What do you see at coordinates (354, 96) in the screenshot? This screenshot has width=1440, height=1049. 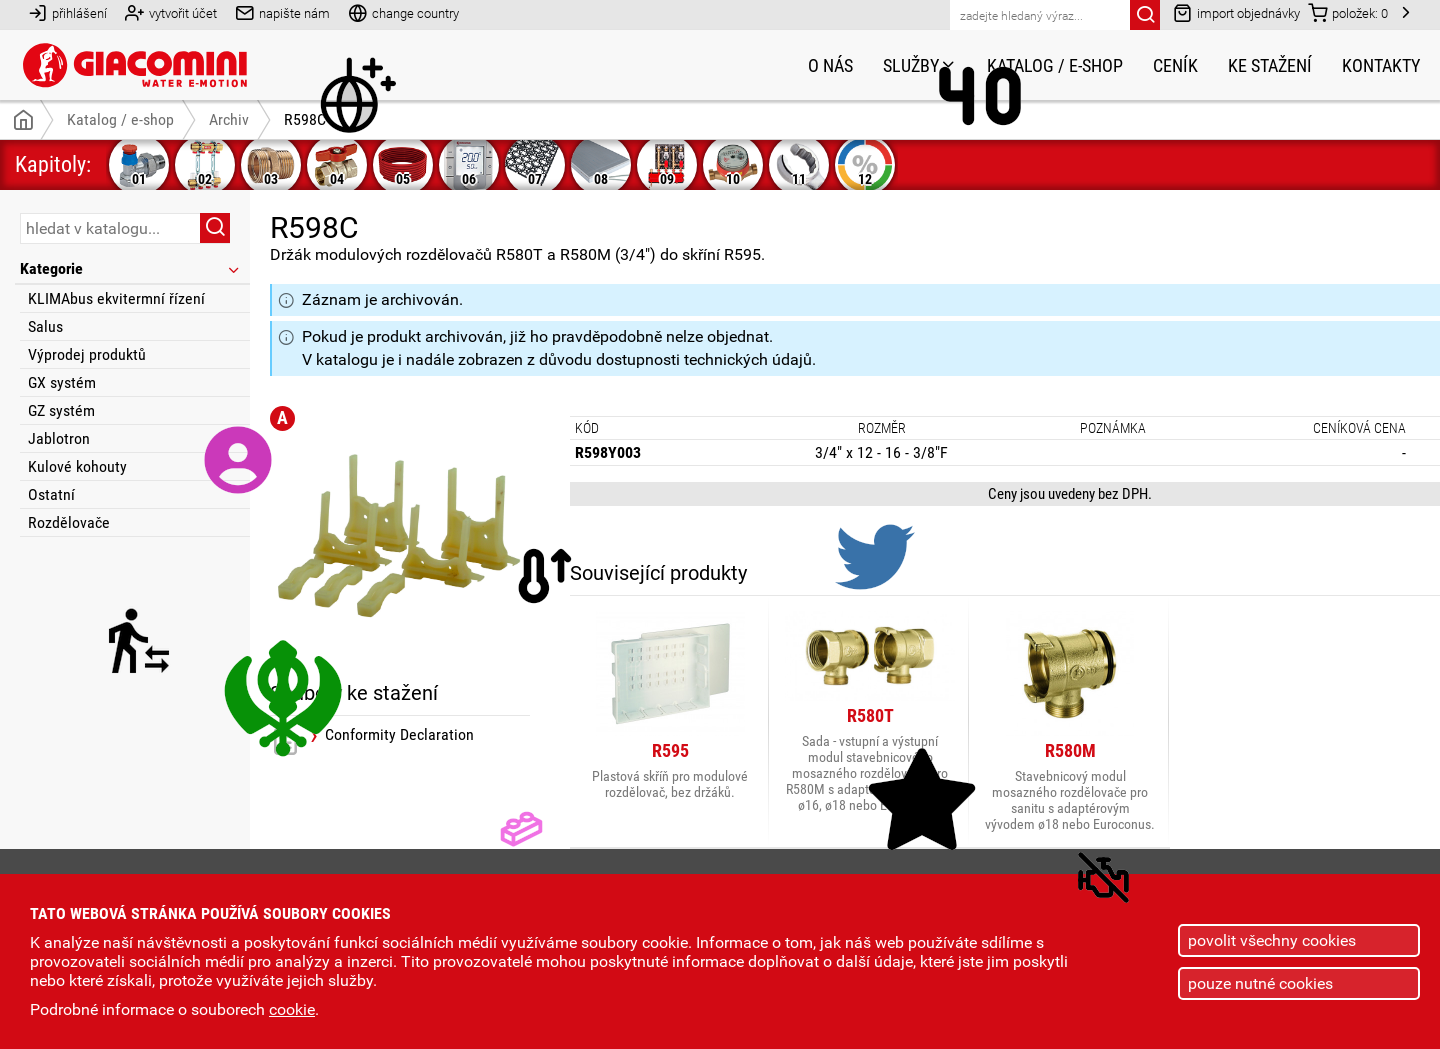 I see `access party or event mode` at bounding box center [354, 96].